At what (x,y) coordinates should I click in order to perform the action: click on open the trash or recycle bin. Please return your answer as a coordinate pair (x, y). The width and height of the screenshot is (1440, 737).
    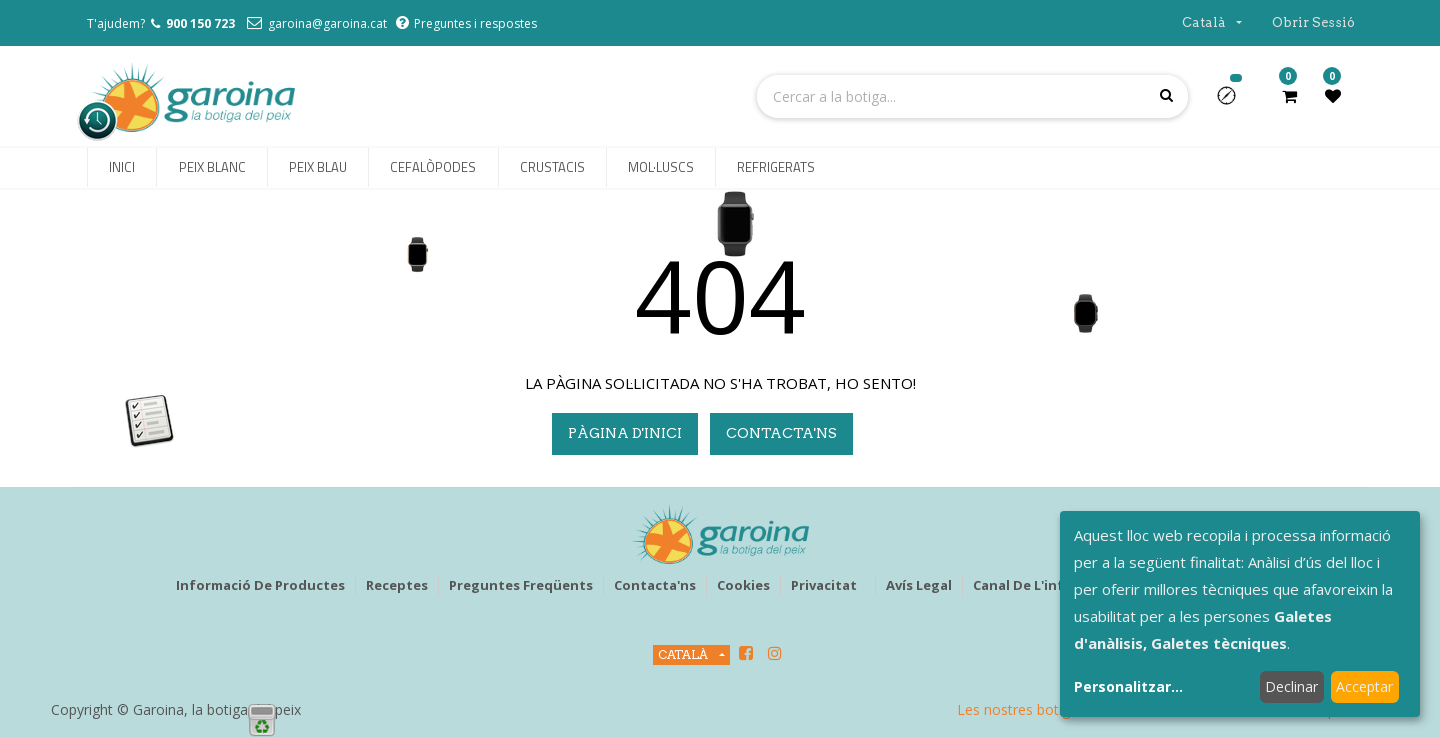
    Looking at the image, I should click on (262, 720).